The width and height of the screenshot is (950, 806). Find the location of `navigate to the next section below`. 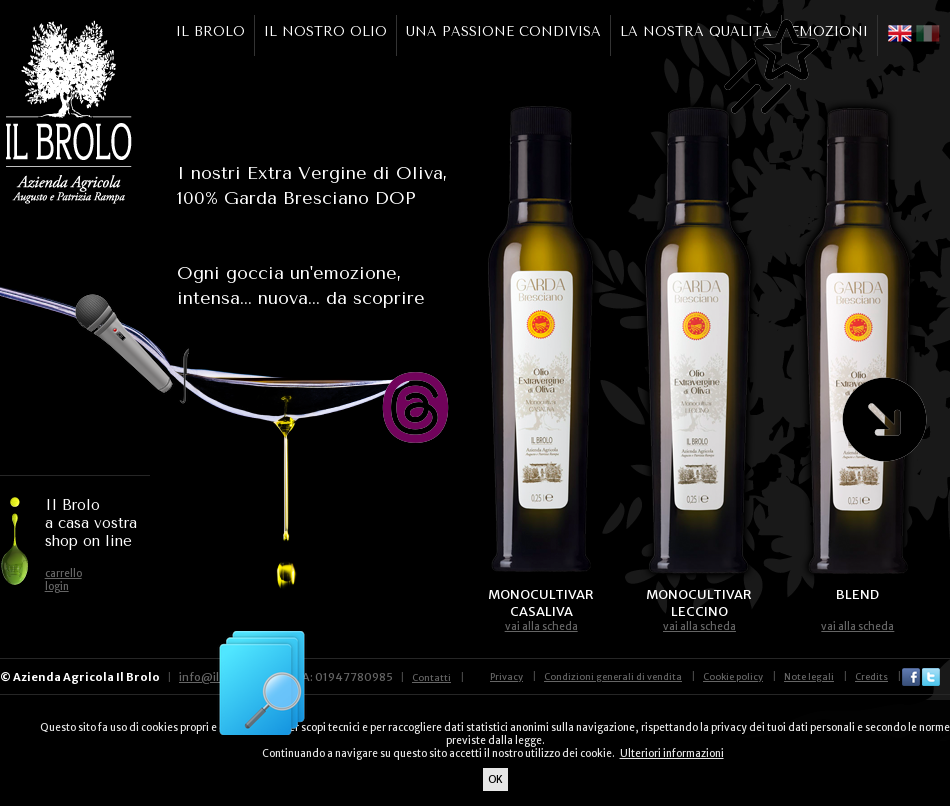

navigate to the next section below is located at coordinates (884, 419).